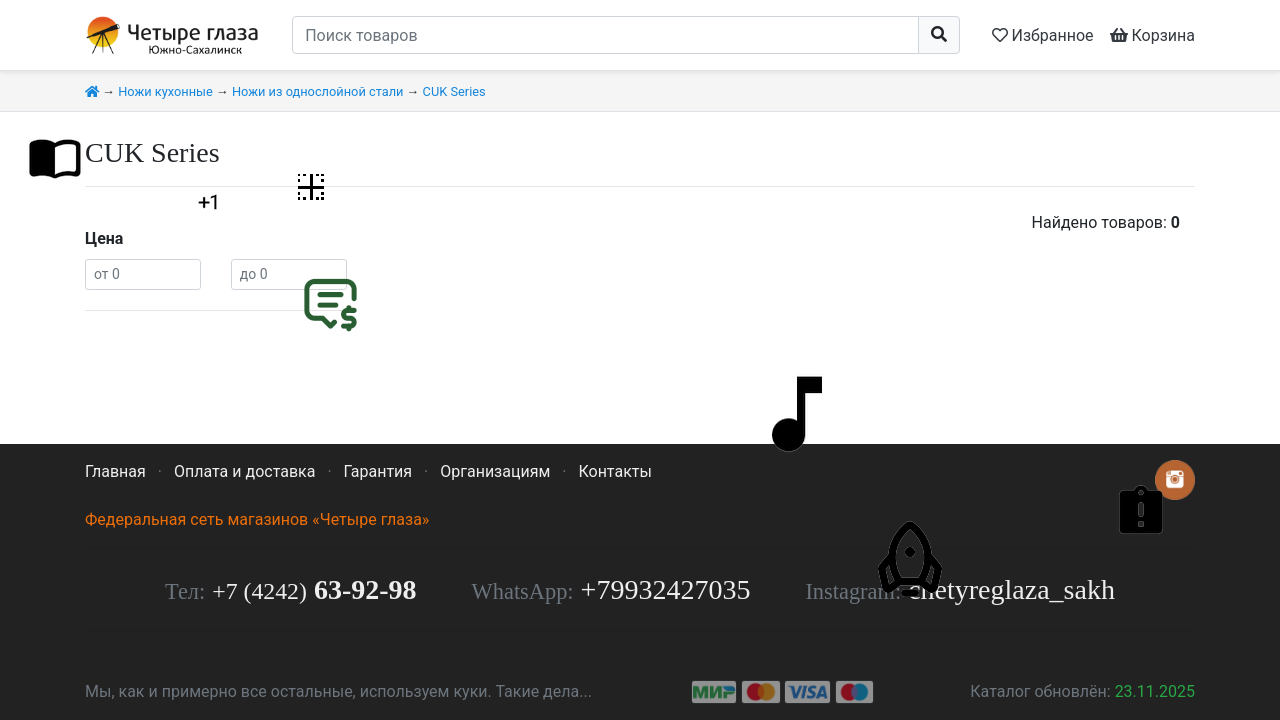 This screenshot has height=720, width=1280. What do you see at coordinates (55, 157) in the screenshot?
I see `import contacts from address book` at bounding box center [55, 157].